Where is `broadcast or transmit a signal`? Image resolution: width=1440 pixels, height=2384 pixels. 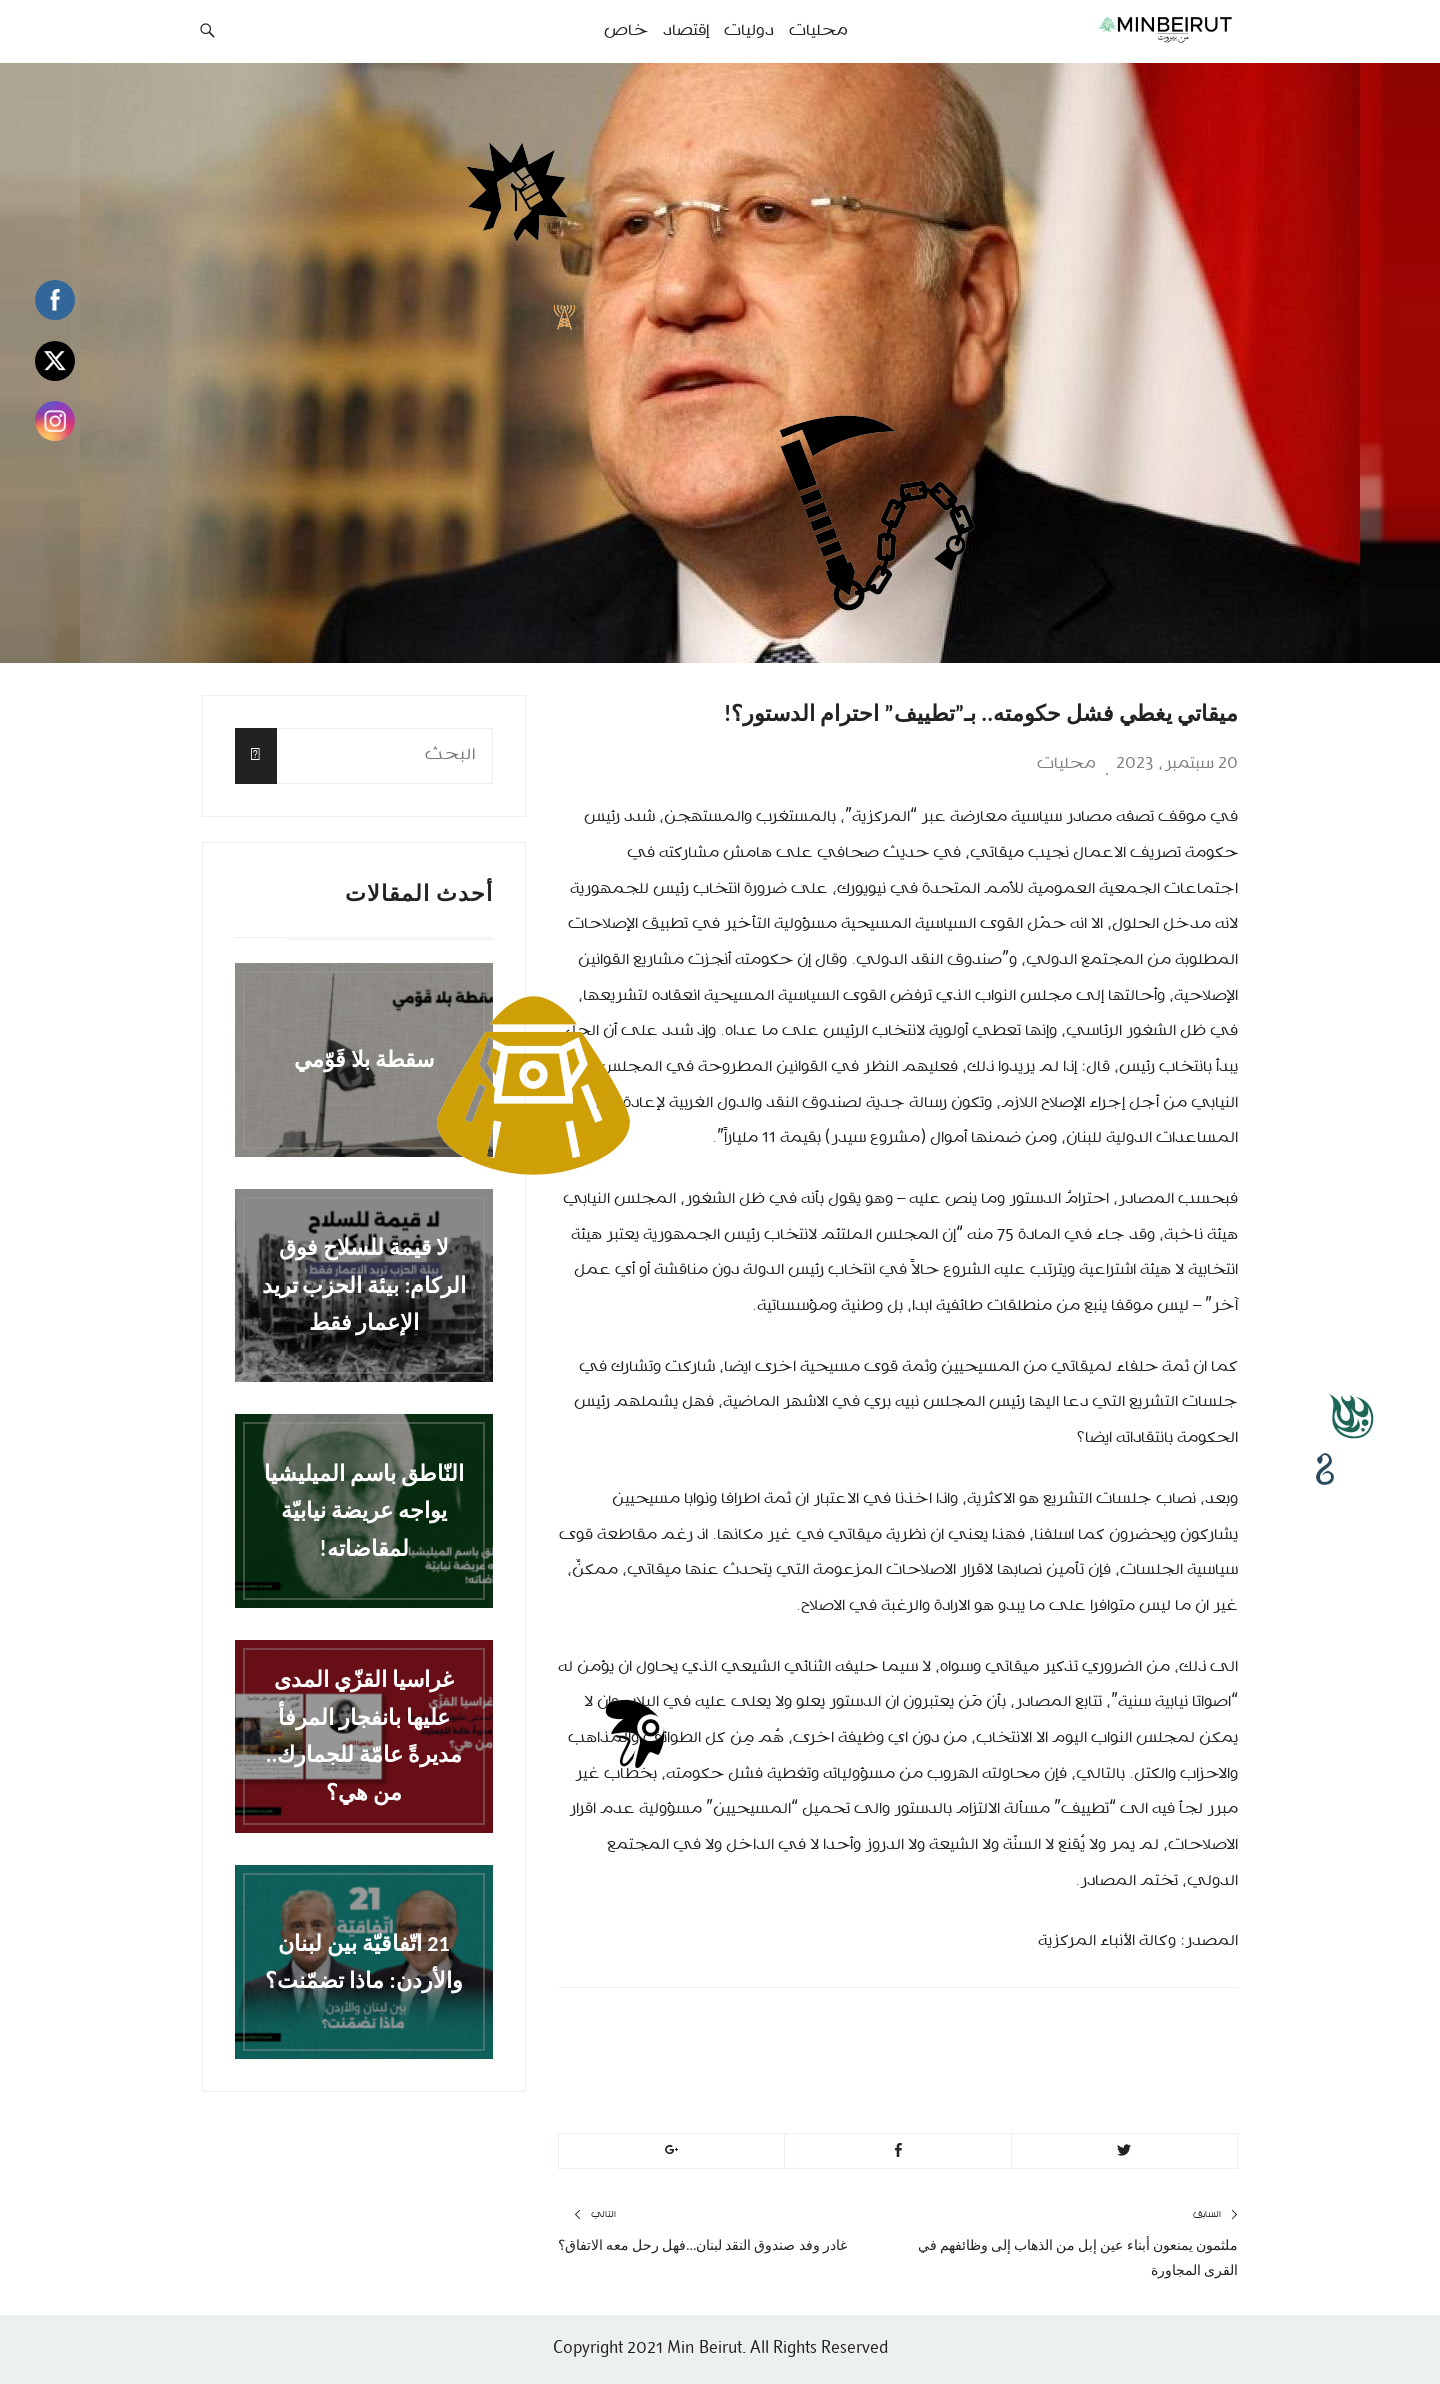
broadcast or transmit a signal is located at coordinates (564, 317).